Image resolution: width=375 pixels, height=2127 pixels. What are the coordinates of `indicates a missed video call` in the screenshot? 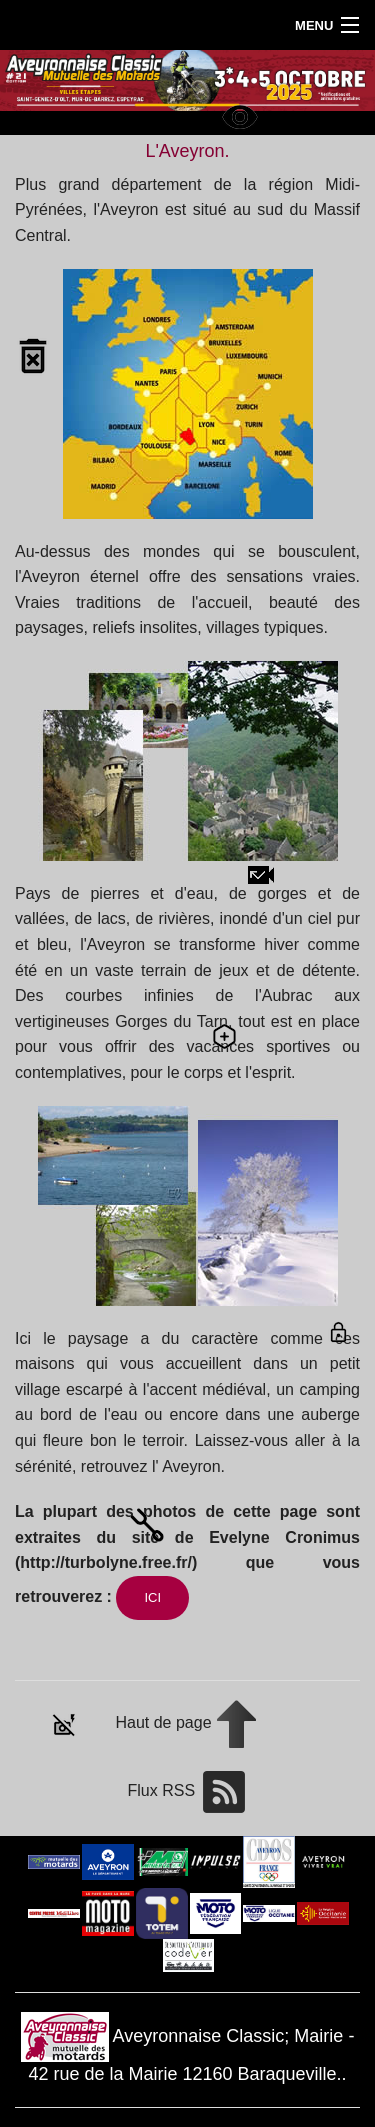 It's located at (261, 875).